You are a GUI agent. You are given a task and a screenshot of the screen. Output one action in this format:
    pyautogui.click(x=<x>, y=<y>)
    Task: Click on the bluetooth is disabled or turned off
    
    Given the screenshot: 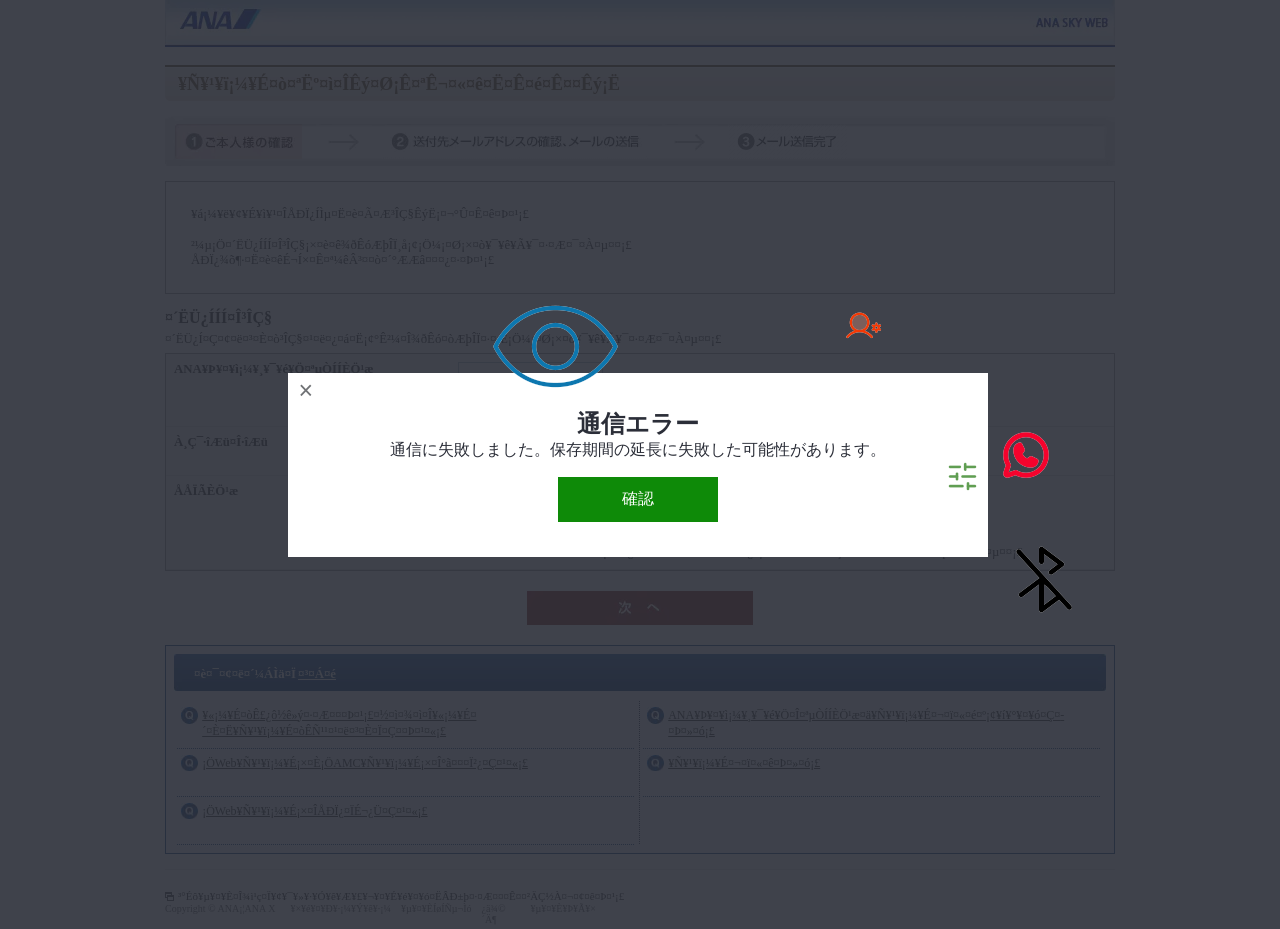 What is the action you would take?
    pyautogui.click(x=1041, y=579)
    